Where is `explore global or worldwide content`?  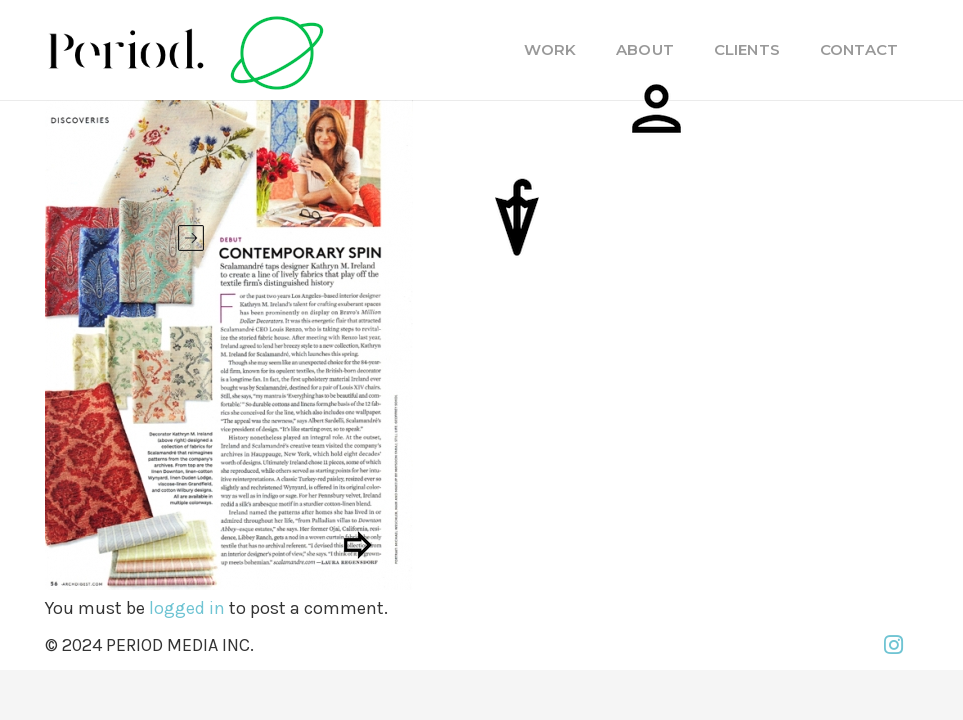 explore global or worldwide content is located at coordinates (277, 53).